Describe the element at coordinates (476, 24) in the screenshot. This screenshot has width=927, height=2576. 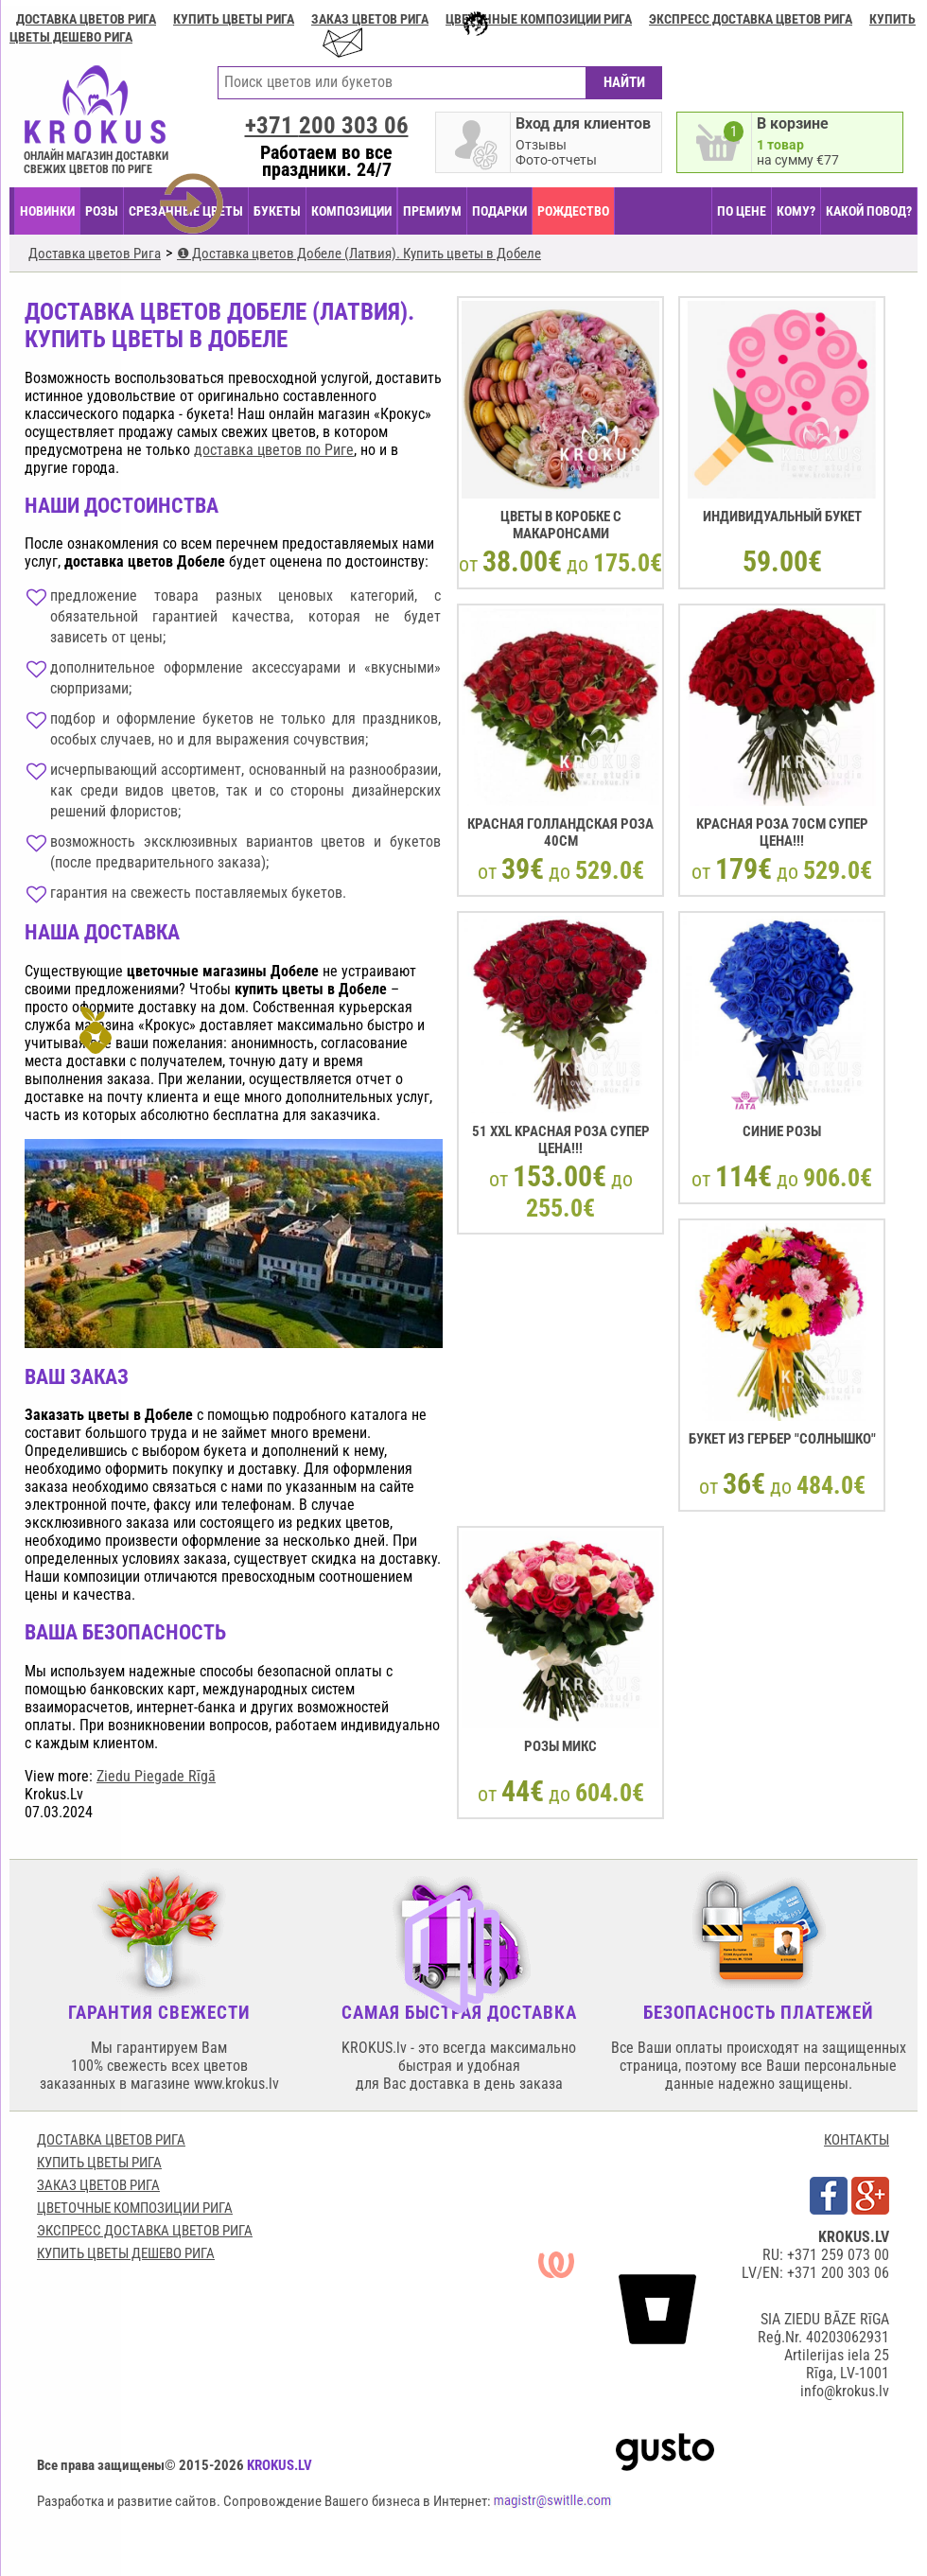
I see `paradox interactive company logo` at that location.